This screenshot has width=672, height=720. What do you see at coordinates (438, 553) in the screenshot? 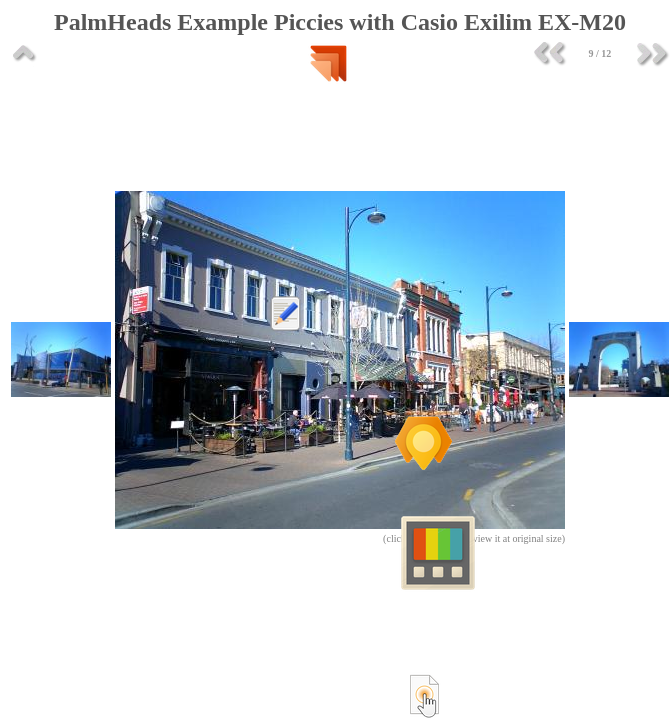
I see `open microsoft powertoys application` at bounding box center [438, 553].